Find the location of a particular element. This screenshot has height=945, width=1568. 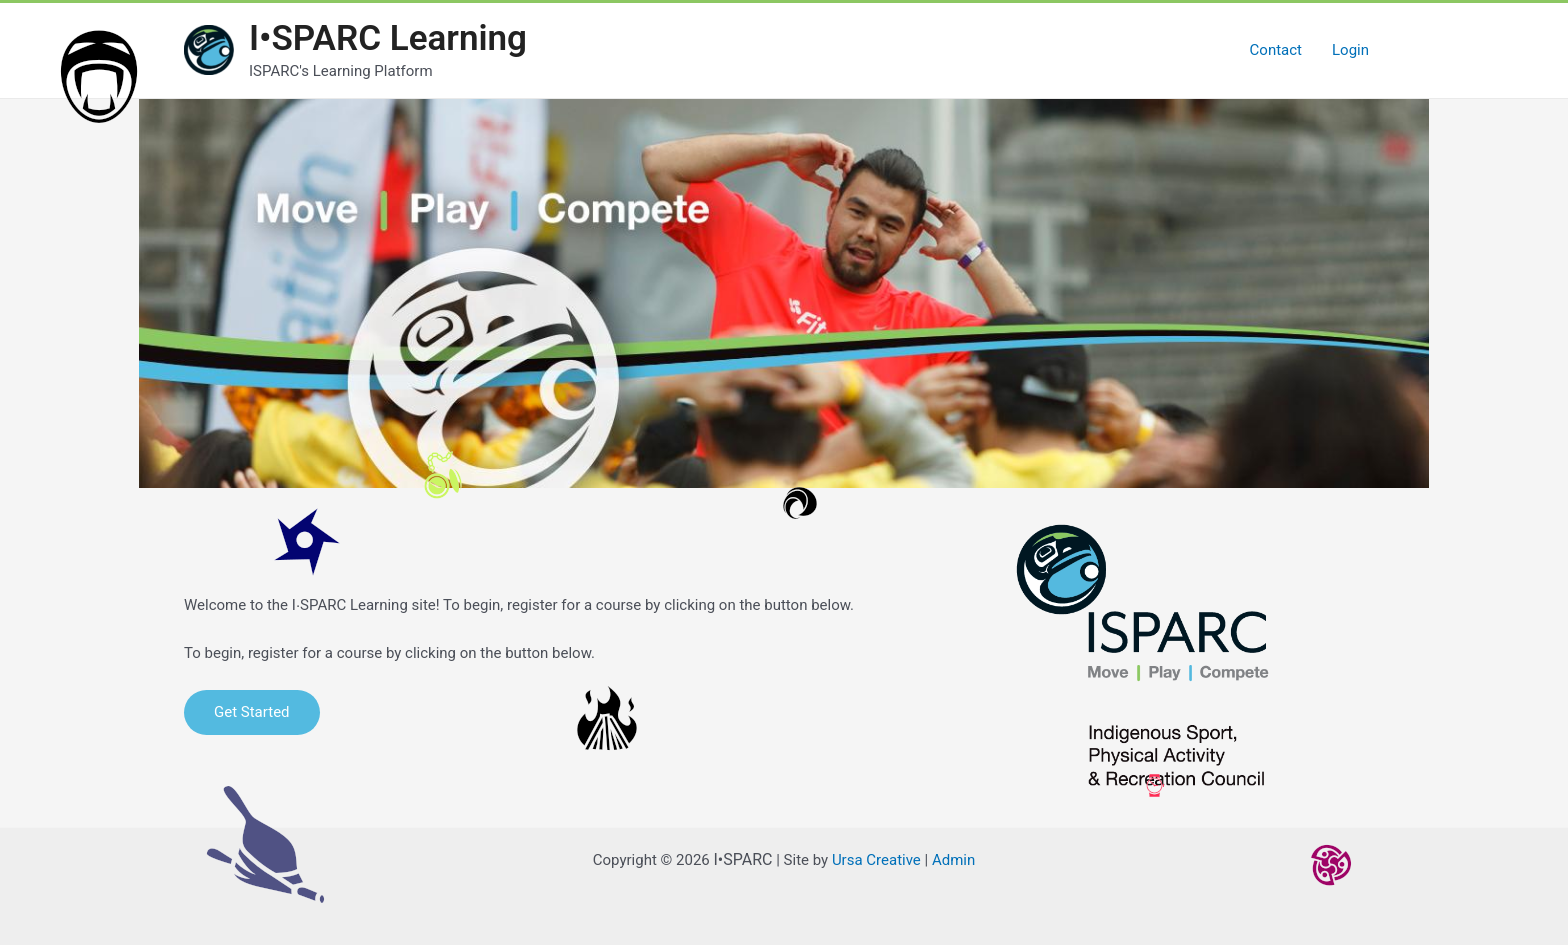

craft or upgrade items at the forge is located at coordinates (265, 844).